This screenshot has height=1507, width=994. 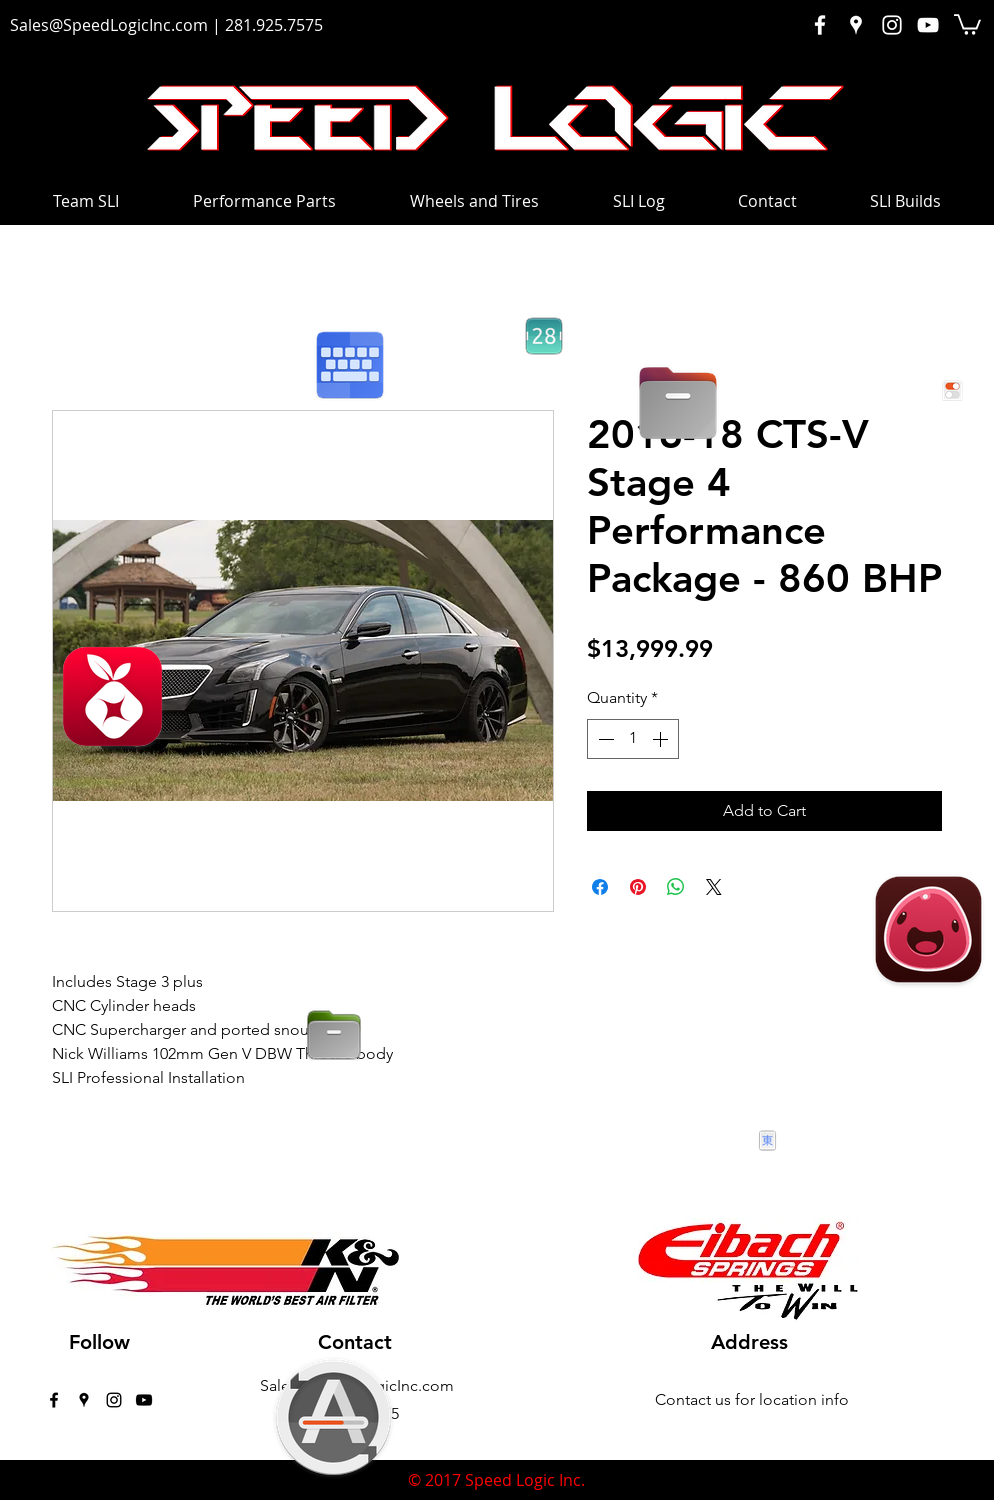 I want to click on open the software updater application, so click(x=333, y=1417).